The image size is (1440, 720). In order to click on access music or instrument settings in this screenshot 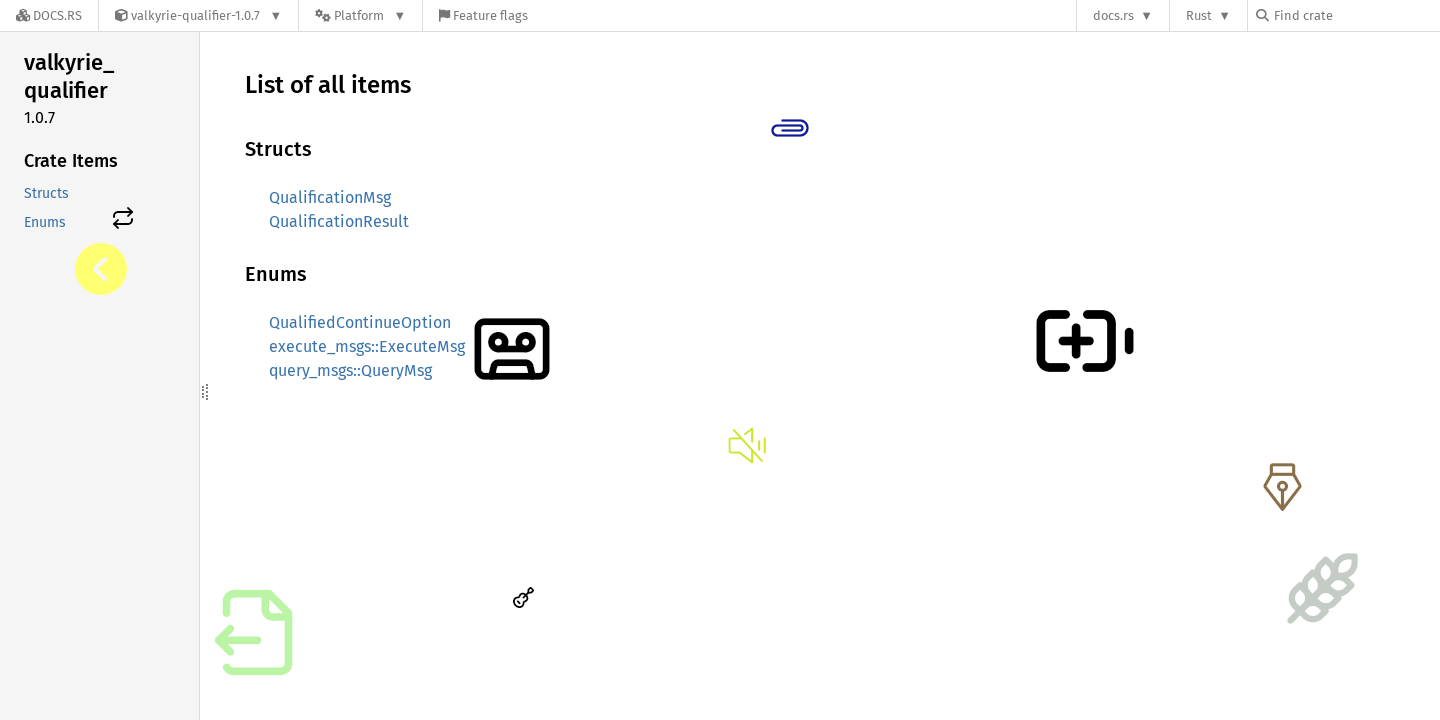, I will do `click(523, 597)`.